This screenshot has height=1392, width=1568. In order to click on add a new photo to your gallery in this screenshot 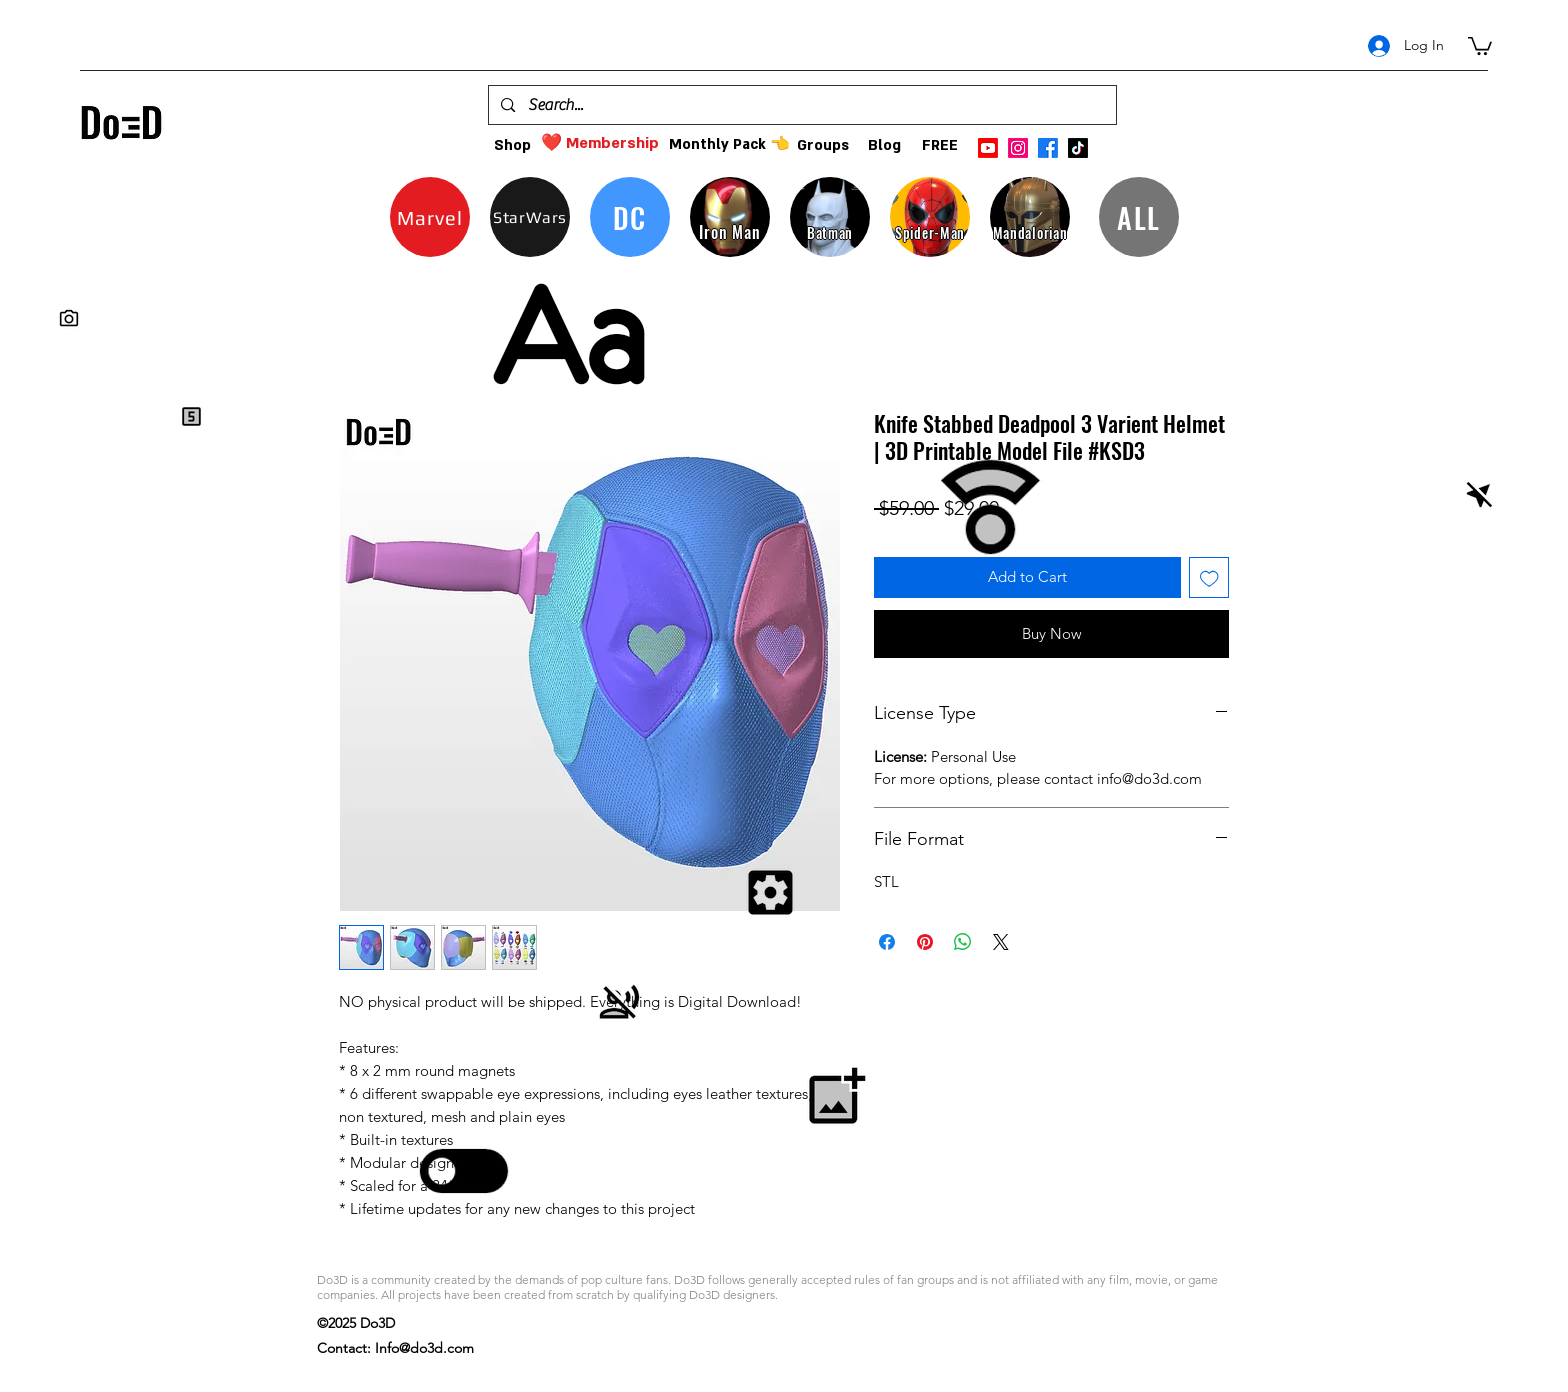, I will do `click(836, 1097)`.